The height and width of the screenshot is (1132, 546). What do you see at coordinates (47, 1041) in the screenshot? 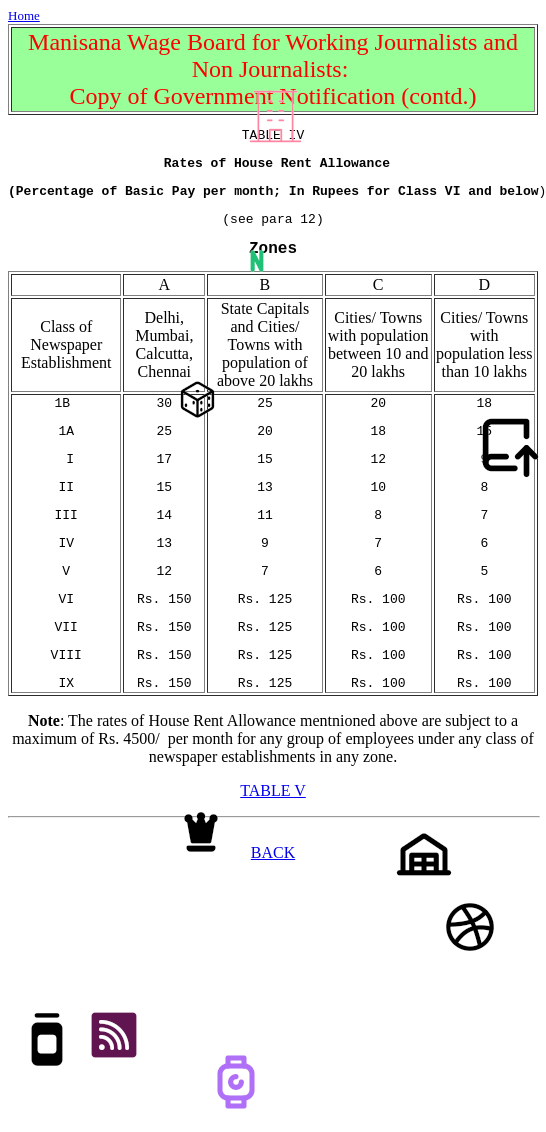
I see `store or save items in a container` at bounding box center [47, 1041].